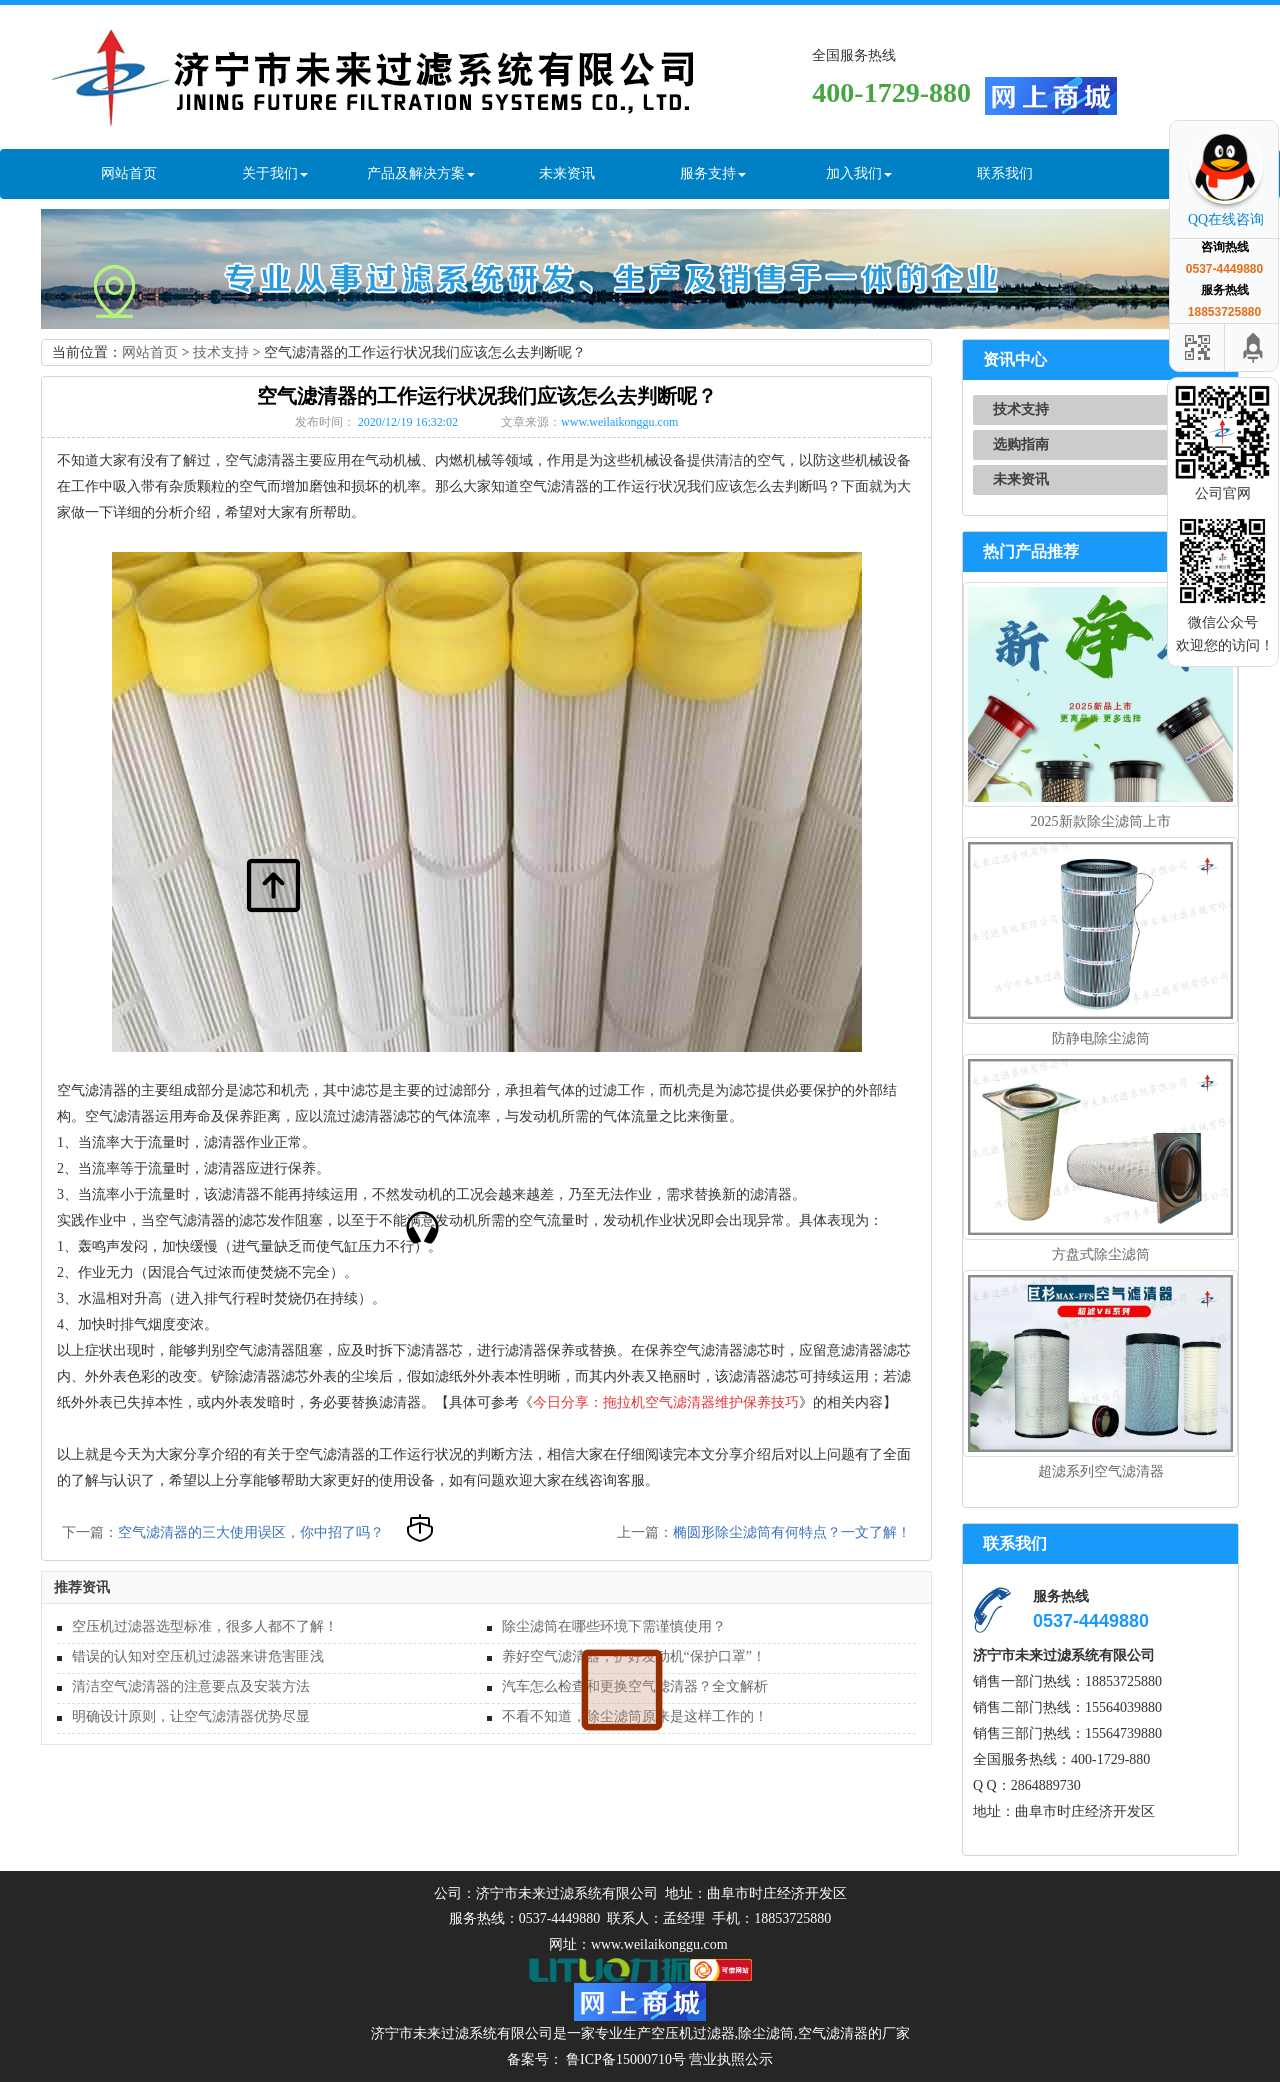 Image resolution: width=1280 pixels, height=2082 pixels. What do you see at coordinates (422, 1227) in the screenshot?
I see `contact customer support` at bounding box center [422, 1227].